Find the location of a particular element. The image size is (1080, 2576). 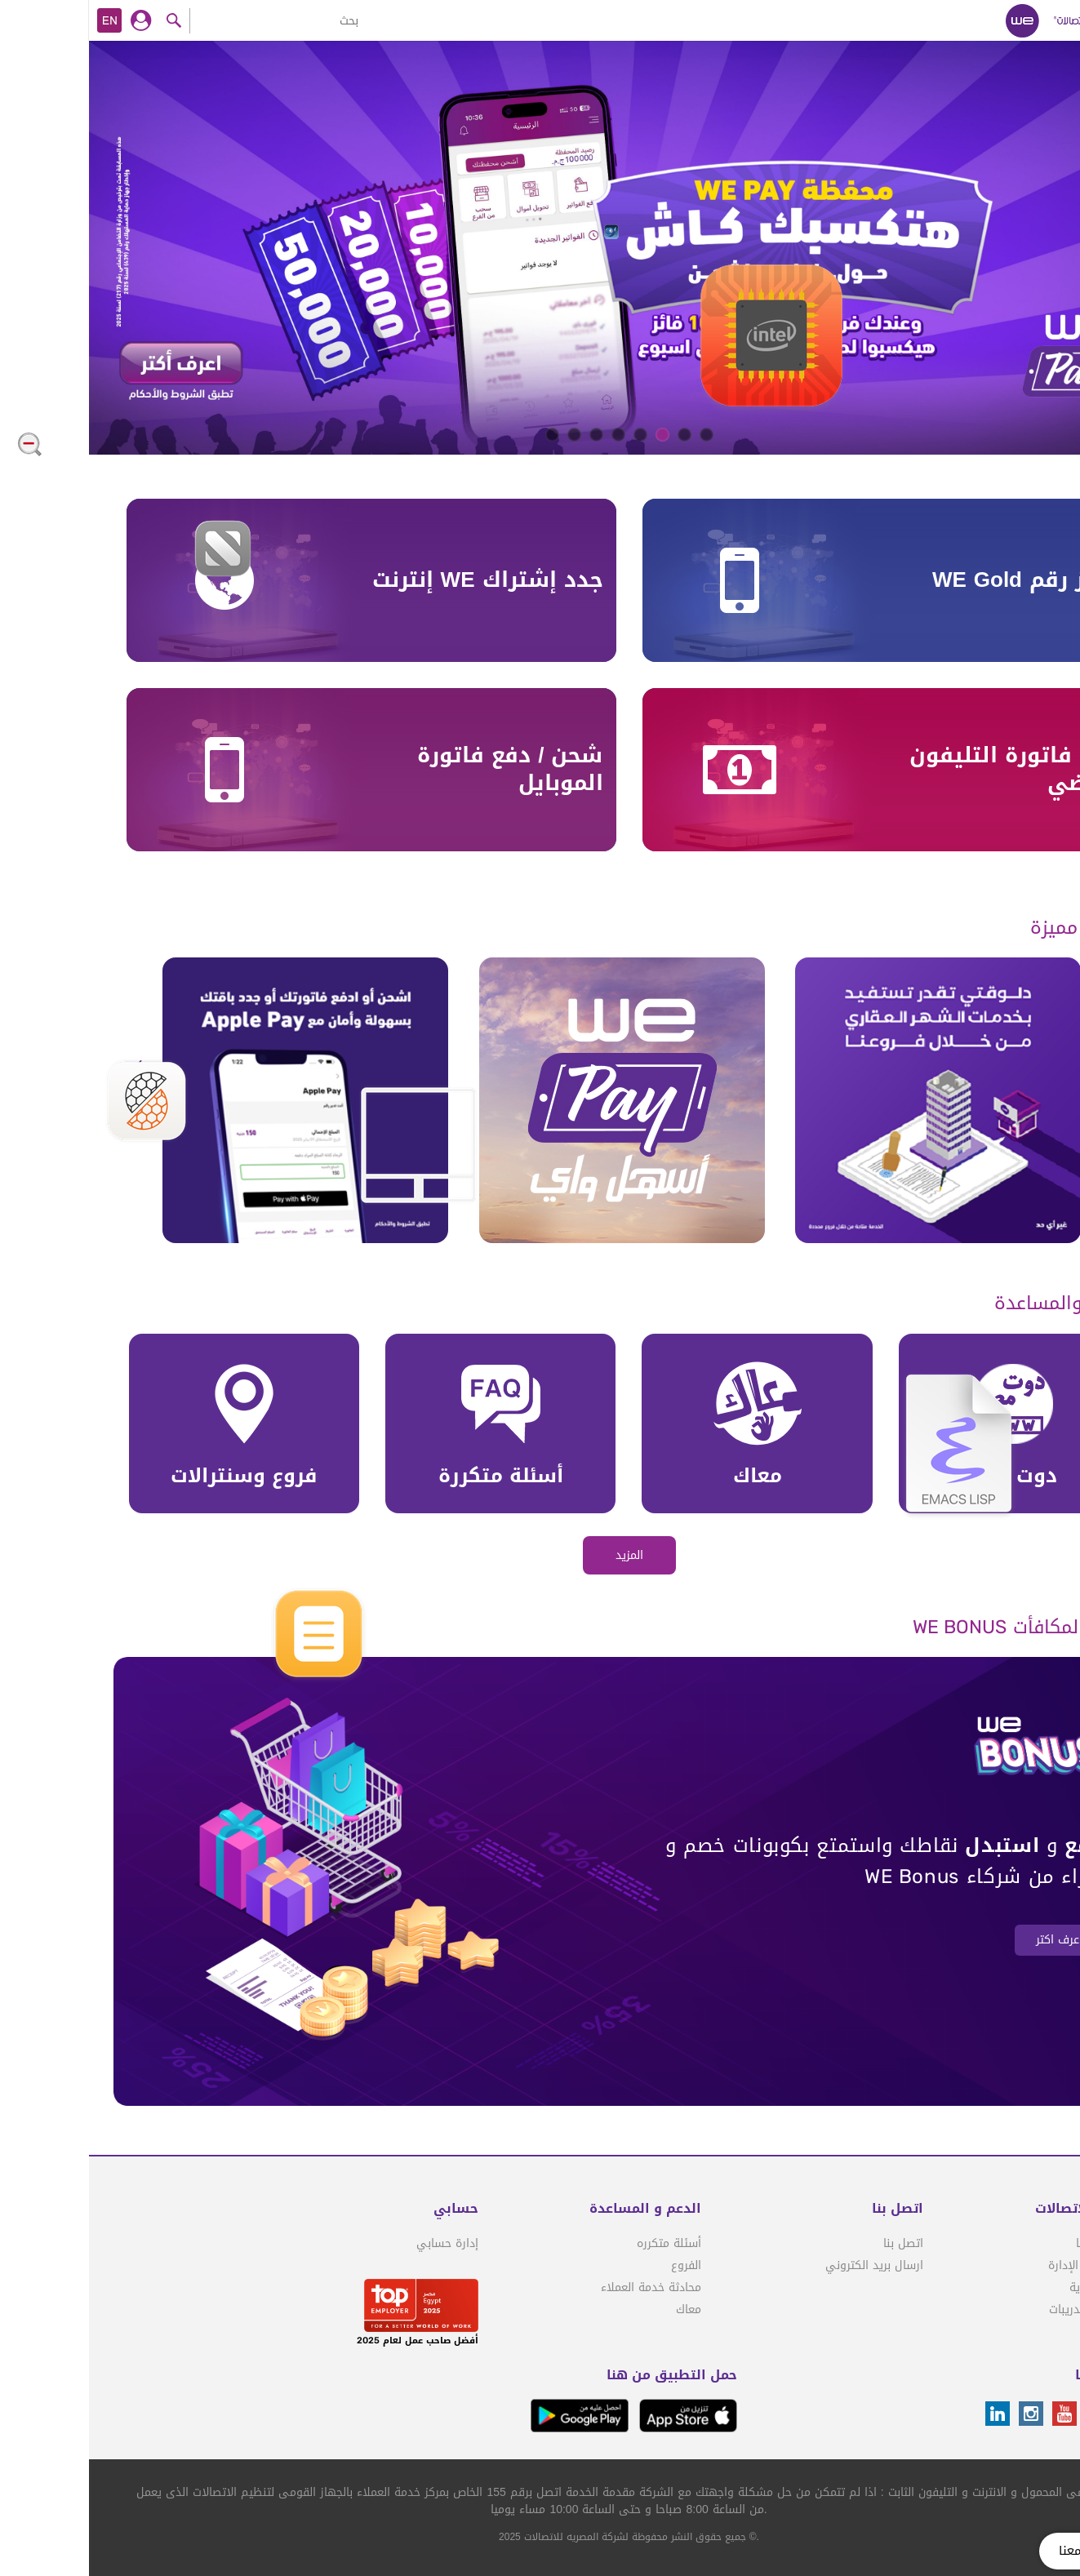

open Prusa GCode Viewer app is located at coordinates (146, 1100).